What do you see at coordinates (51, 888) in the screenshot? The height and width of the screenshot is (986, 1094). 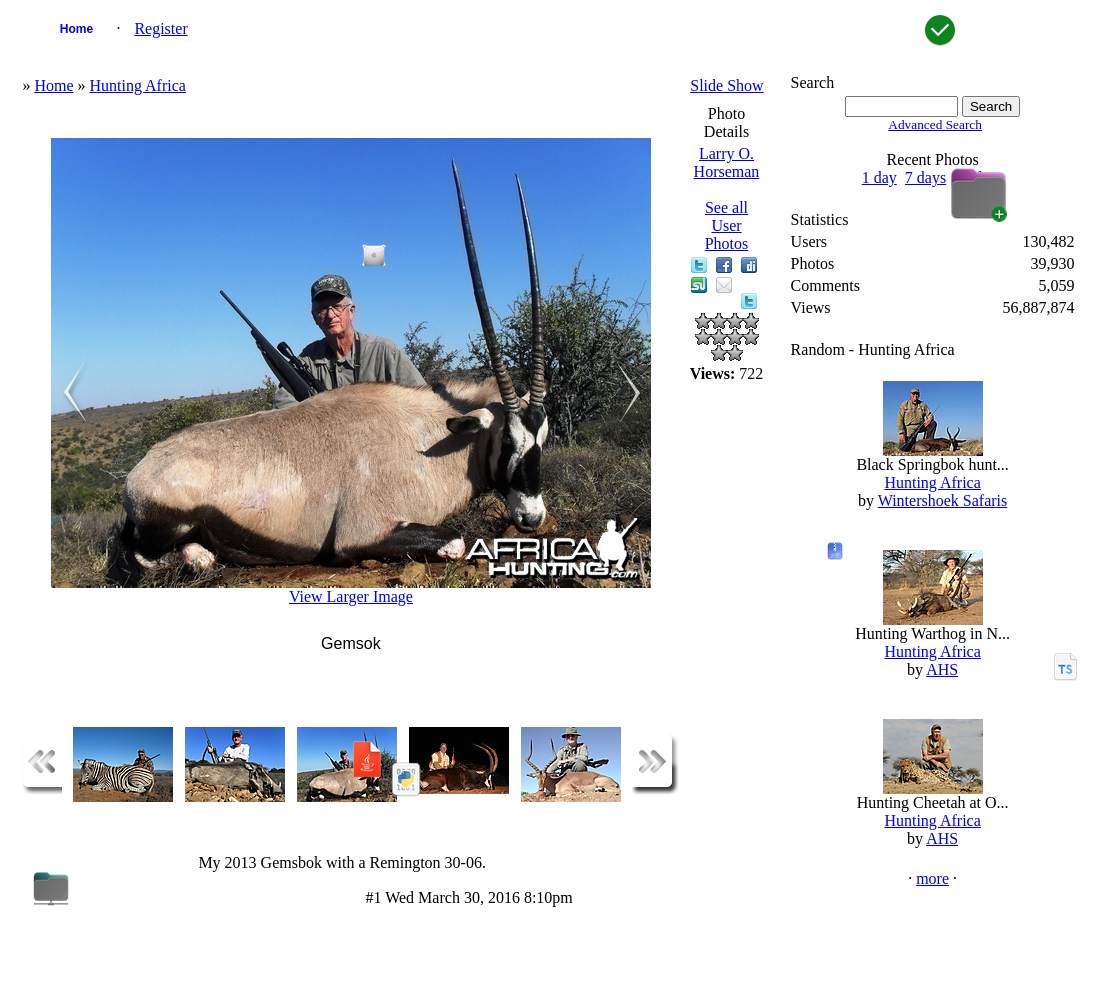 I see `access a remote or network folder` at bounding box center [51, 888].